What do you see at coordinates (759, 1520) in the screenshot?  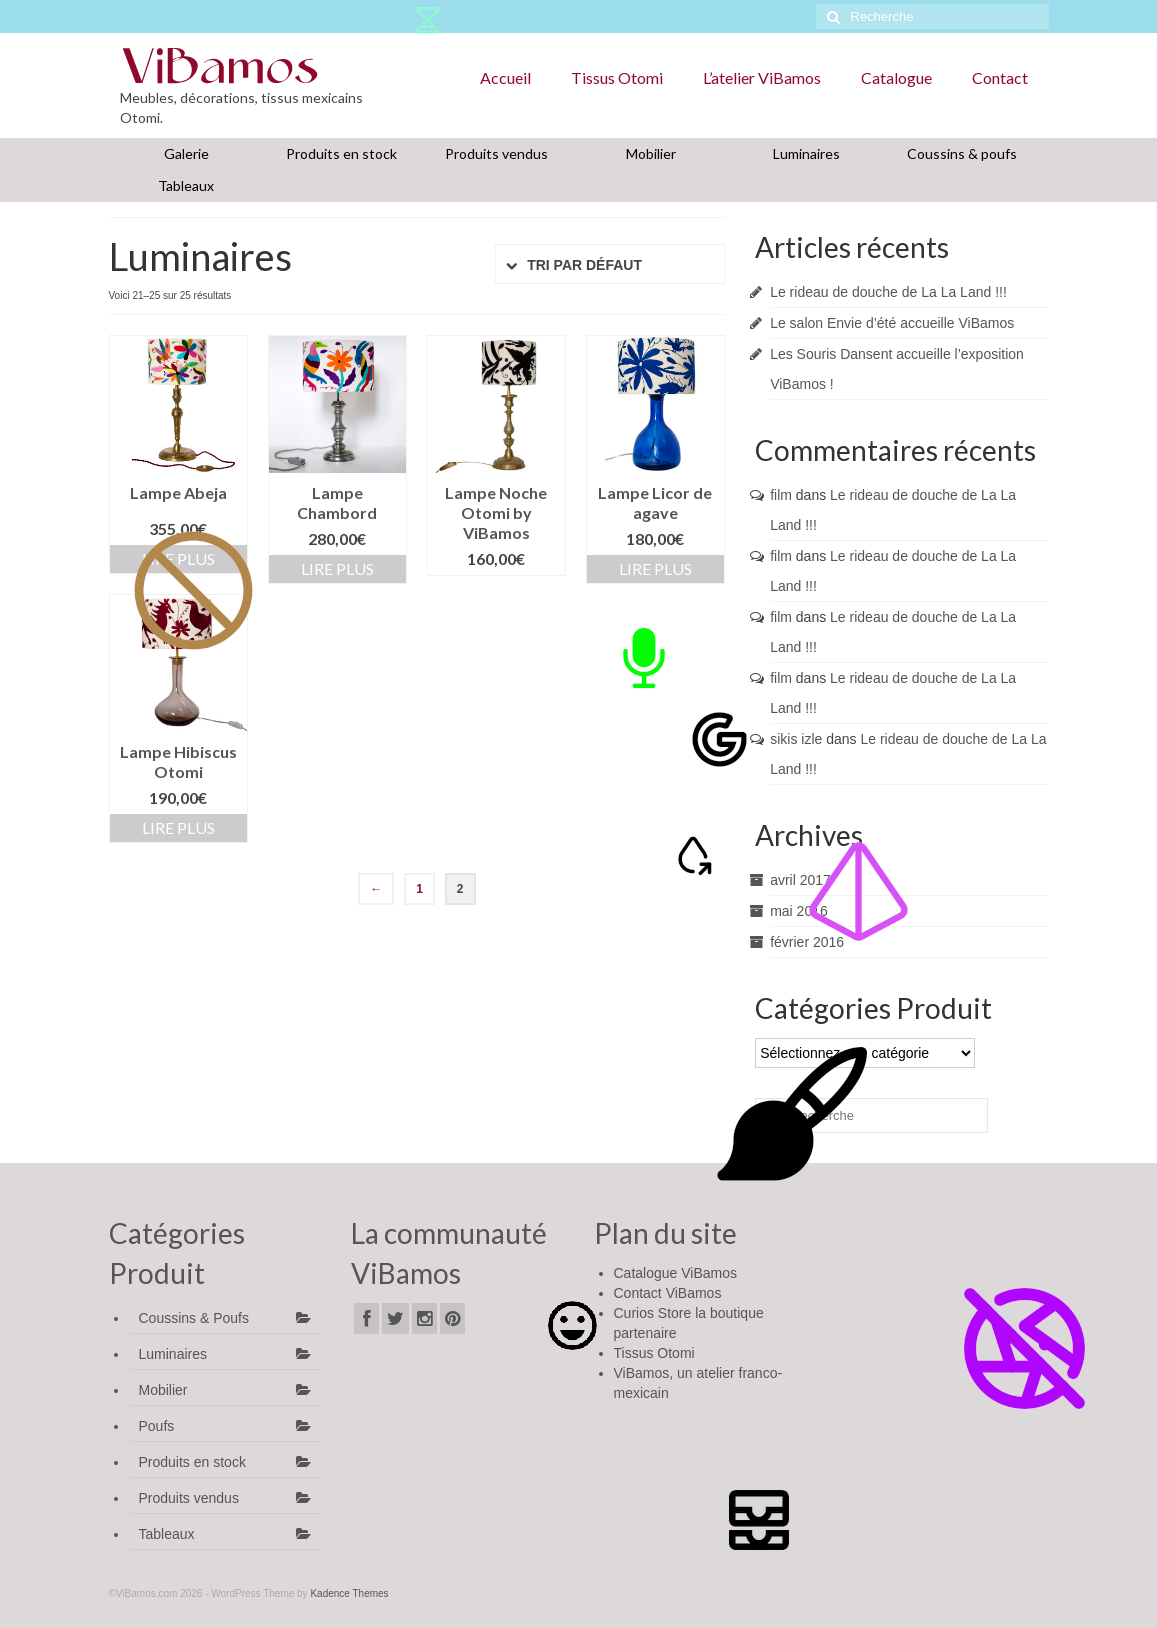 I see `view all inboxes in one place` at bounding box center [759, 1520].